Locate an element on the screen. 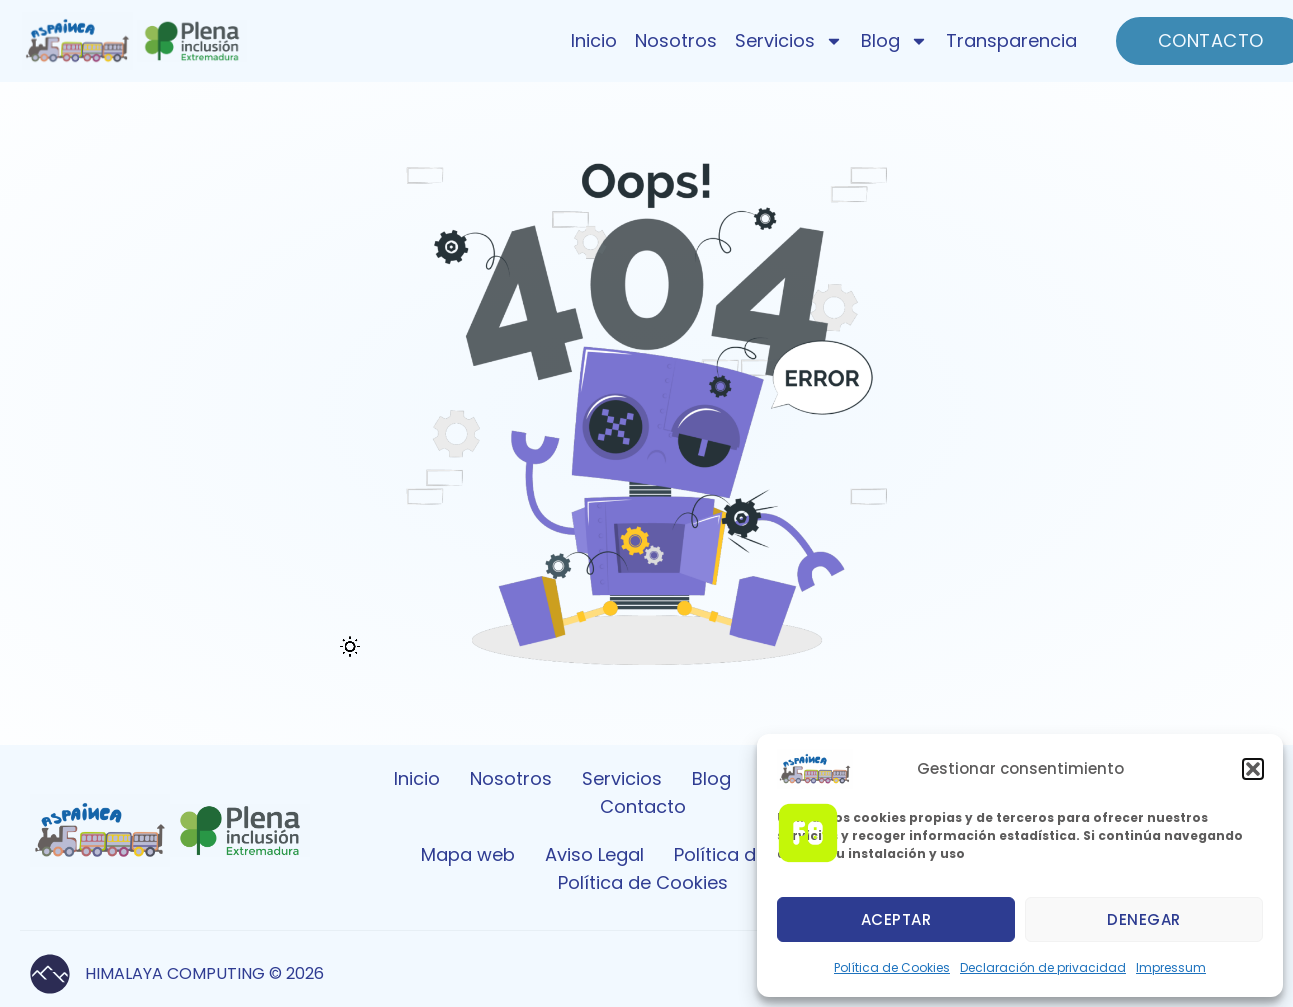  toggle light mode or bright theme is located at coordinates (350, 647).